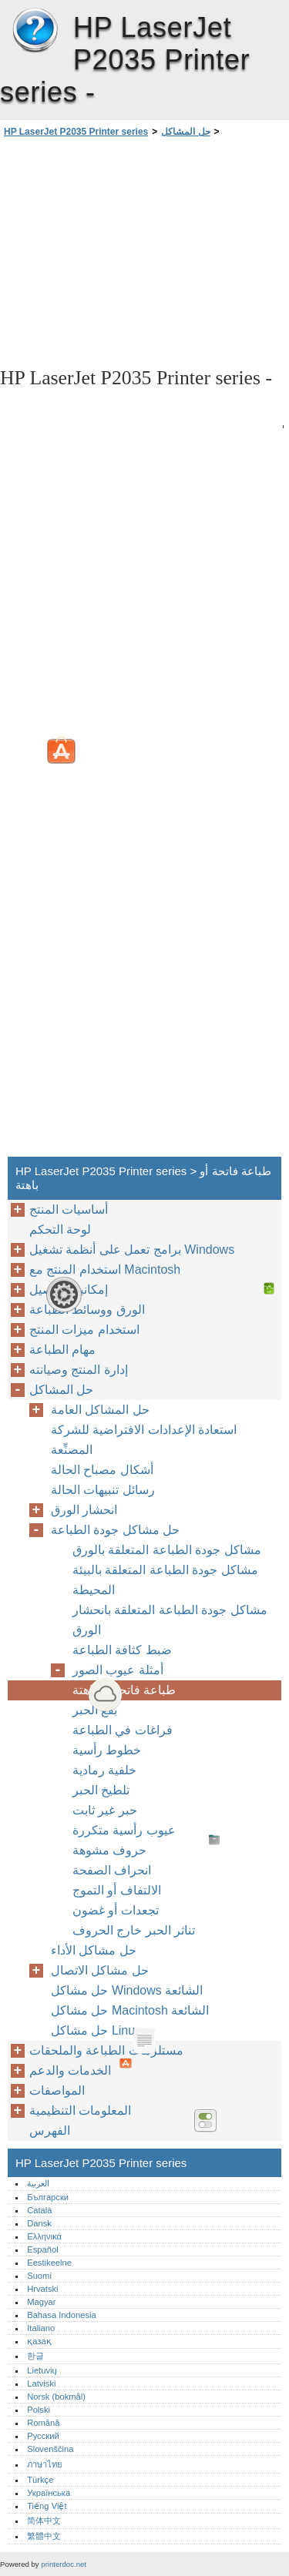 The height and width of the screenshot is (2576, 289). What do you see at coordinates (126, 2063) in the screenshot?
I see `open the software center to browse and install apps` at bounding box center [126, 2063].